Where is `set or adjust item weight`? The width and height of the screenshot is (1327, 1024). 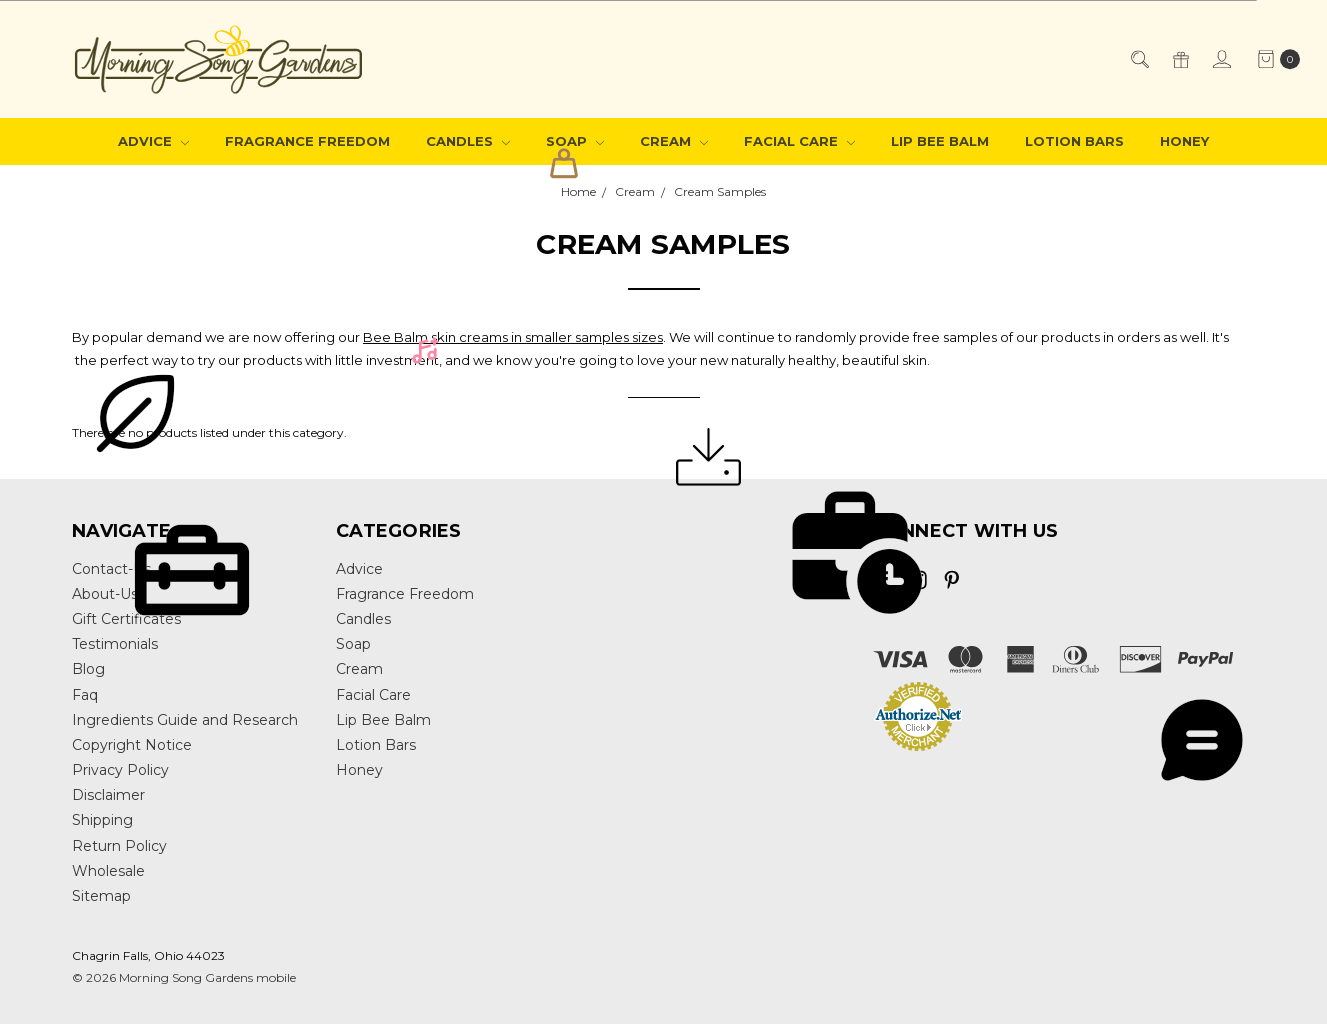 set or adjust item weight is located at coordinates (564, 164).